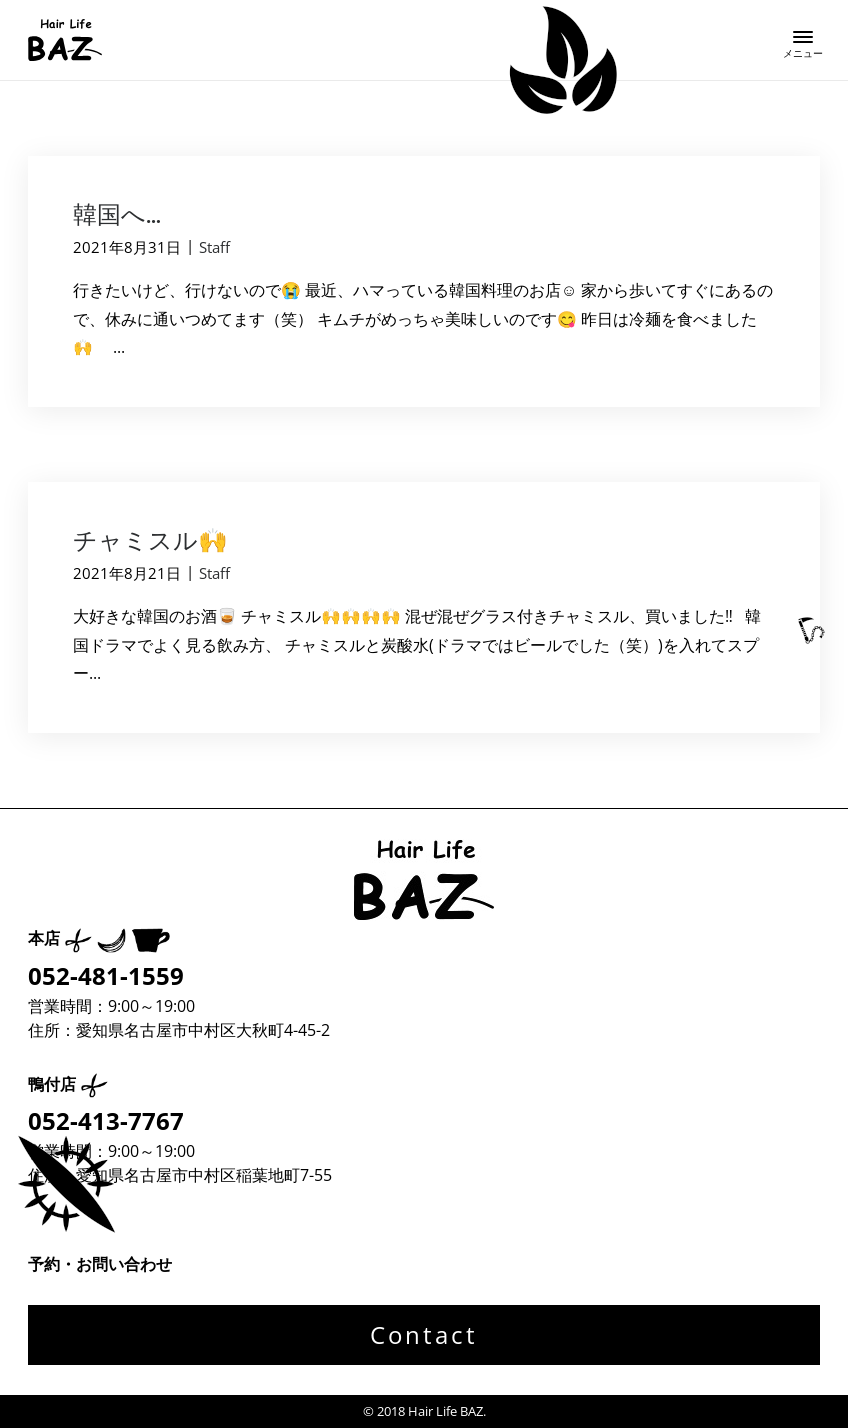  I want to click on indicates time pressure or countdown in gameplay, so click(65, 1184).